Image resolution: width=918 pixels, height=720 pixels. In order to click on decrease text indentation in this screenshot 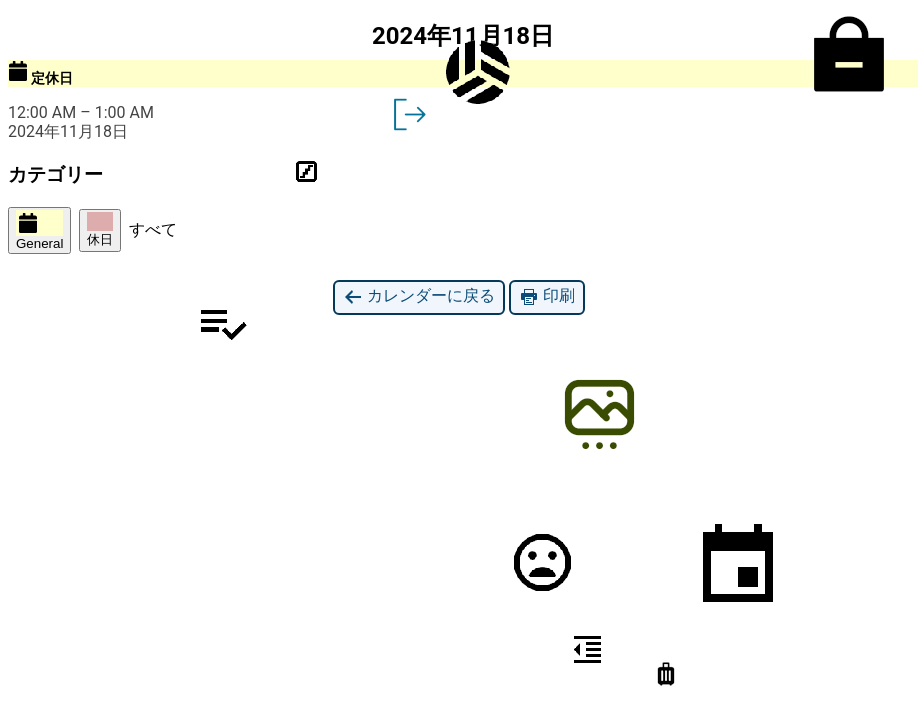, I will do `click(587, 649)`.